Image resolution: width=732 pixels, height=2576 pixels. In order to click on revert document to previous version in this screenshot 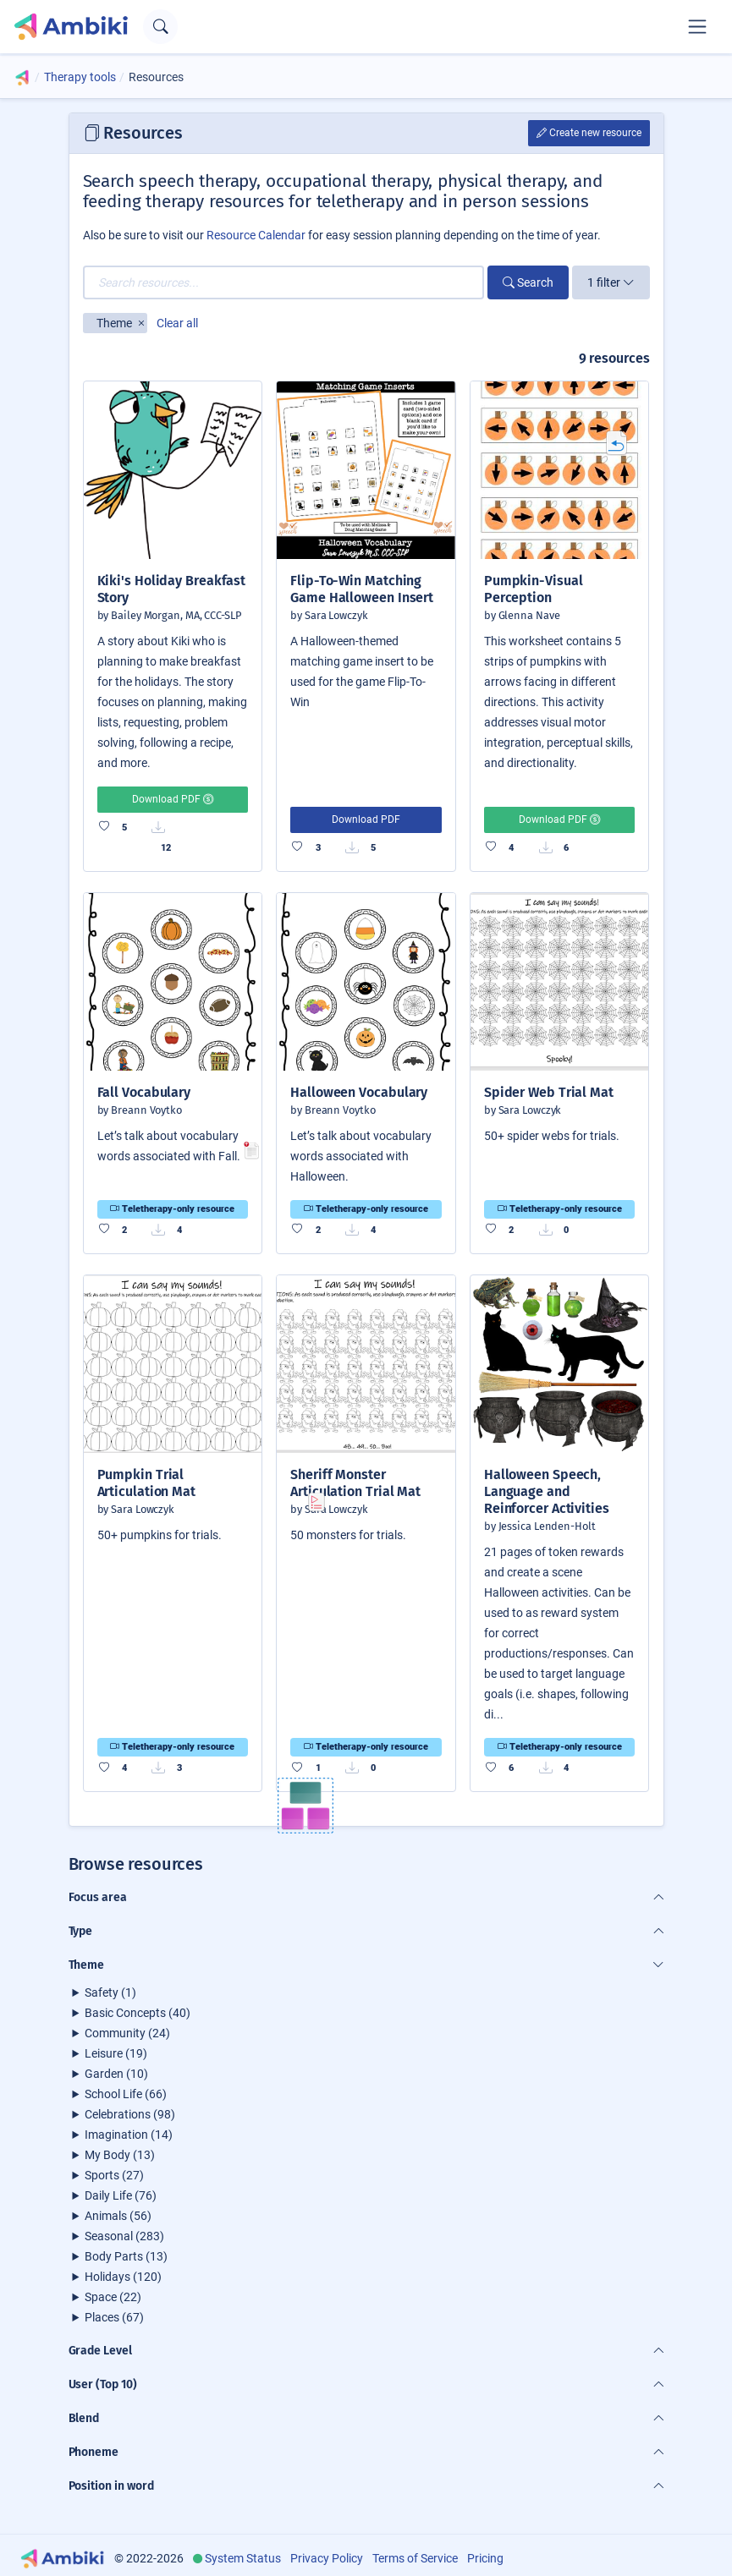, I will do `click(616, 442)`.